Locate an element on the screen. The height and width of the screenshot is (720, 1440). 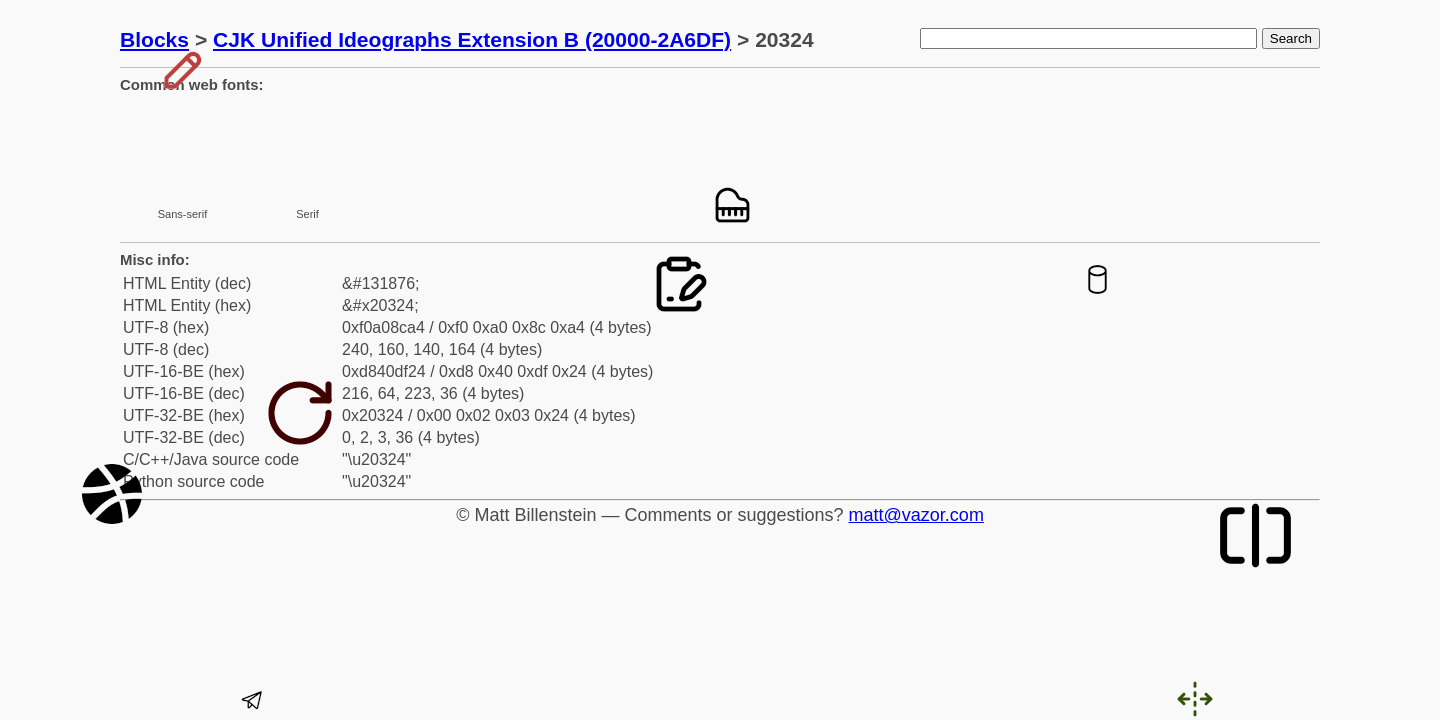
edit content or text is located at coordinates (183, 69).